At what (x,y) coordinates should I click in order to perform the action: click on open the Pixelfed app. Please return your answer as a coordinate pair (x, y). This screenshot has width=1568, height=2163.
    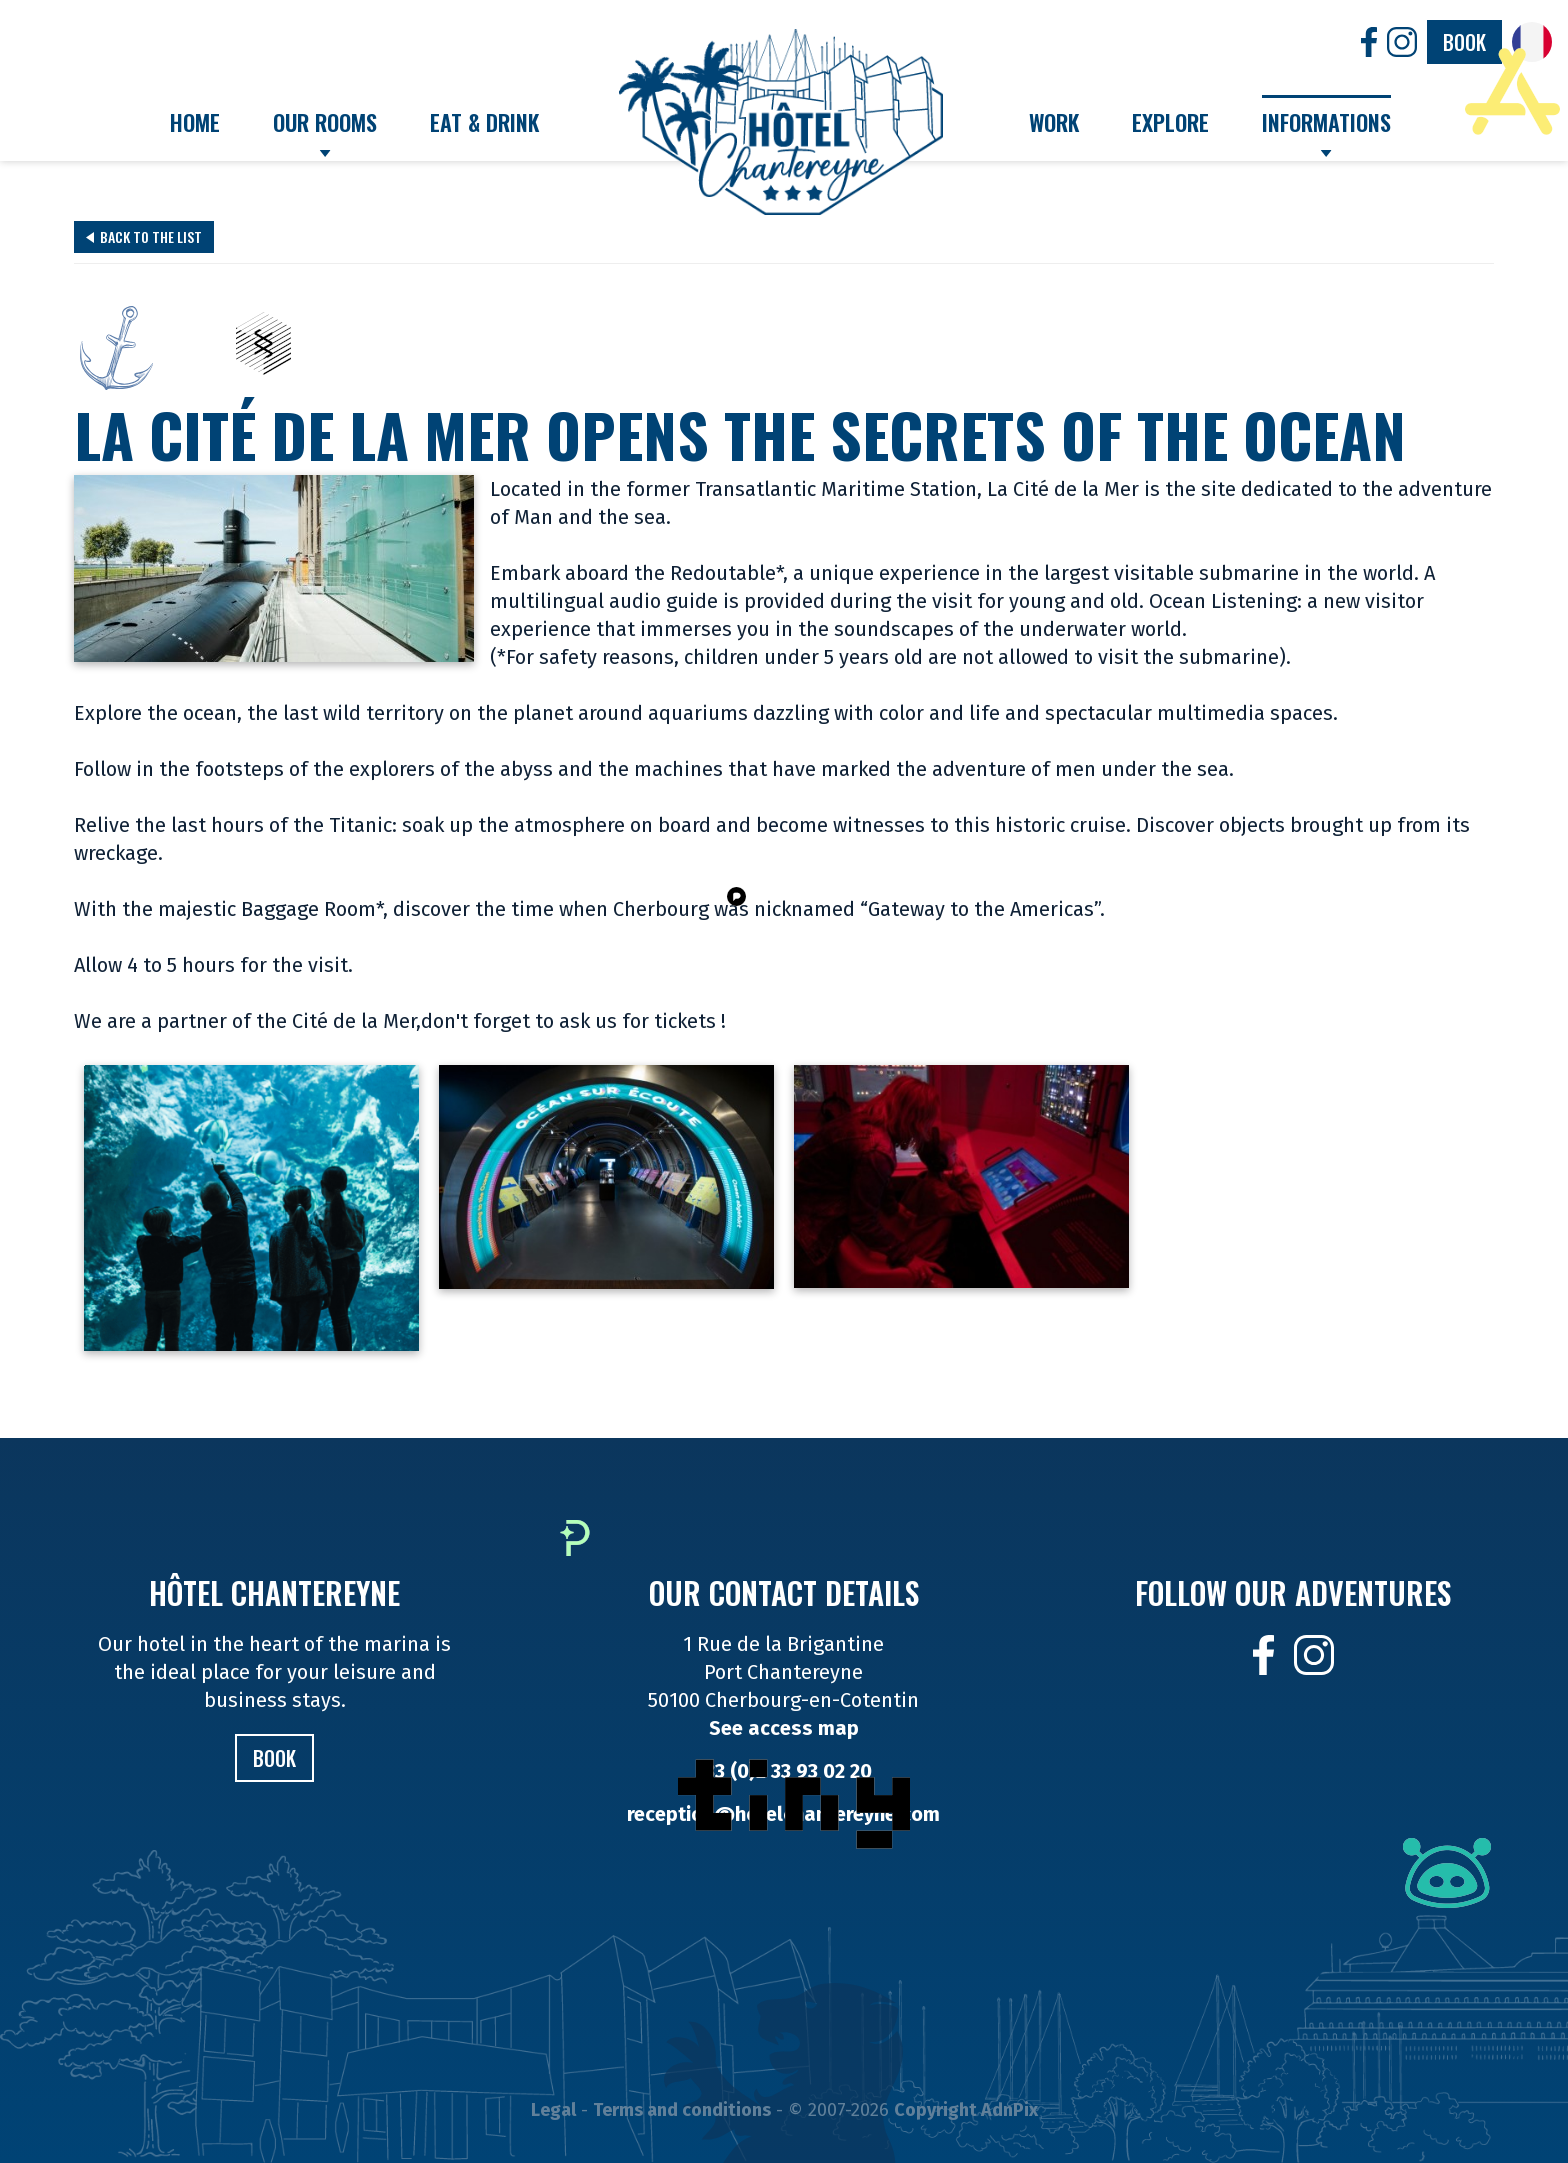
    Looking at the image, I should click on (736, 896).